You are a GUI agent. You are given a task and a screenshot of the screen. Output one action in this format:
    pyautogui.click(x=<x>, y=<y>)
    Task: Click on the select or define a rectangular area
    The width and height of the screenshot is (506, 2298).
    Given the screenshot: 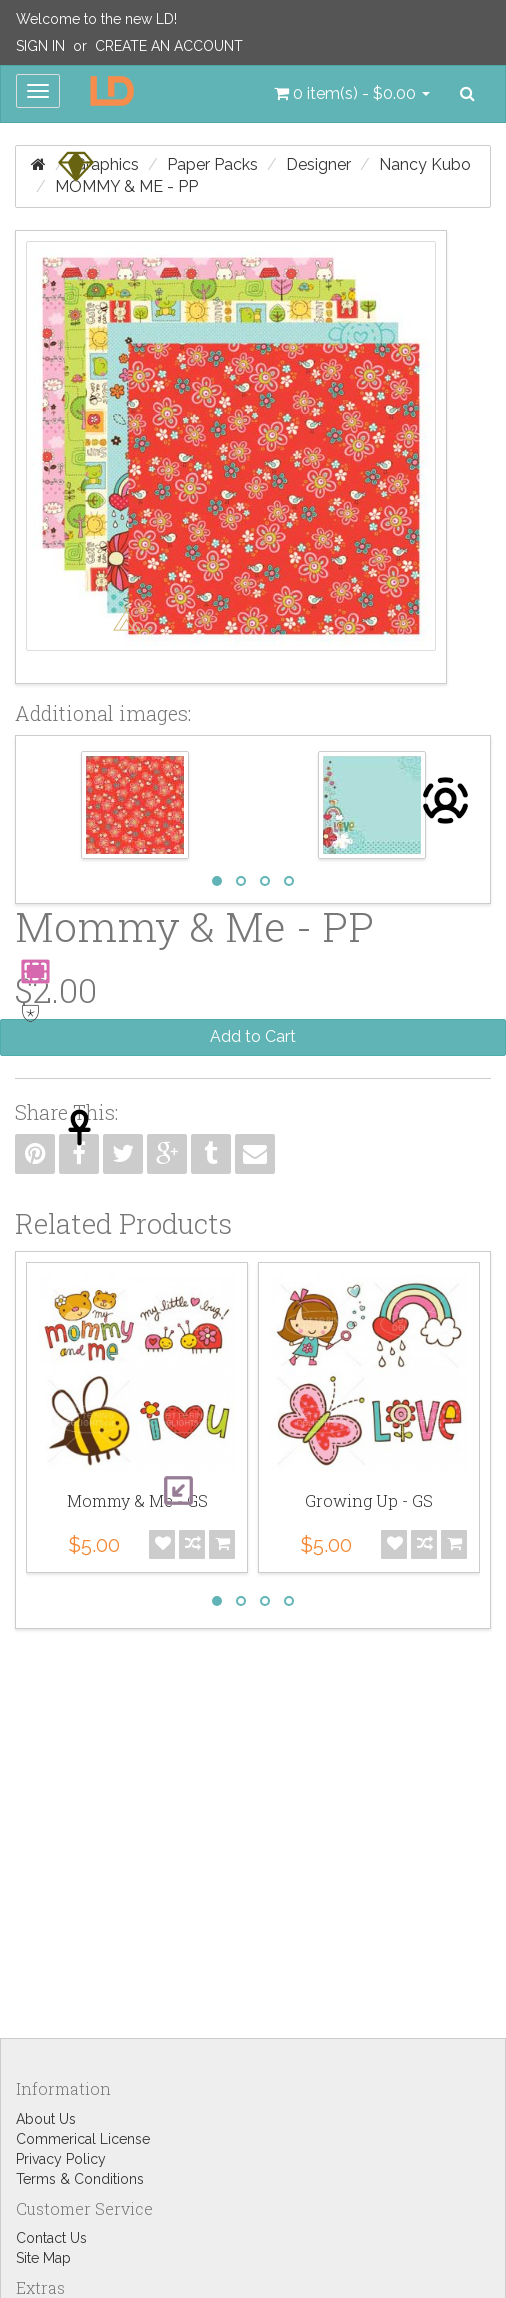 What is the action you would take?
    pyautogui.click(x=35, y=971)
    